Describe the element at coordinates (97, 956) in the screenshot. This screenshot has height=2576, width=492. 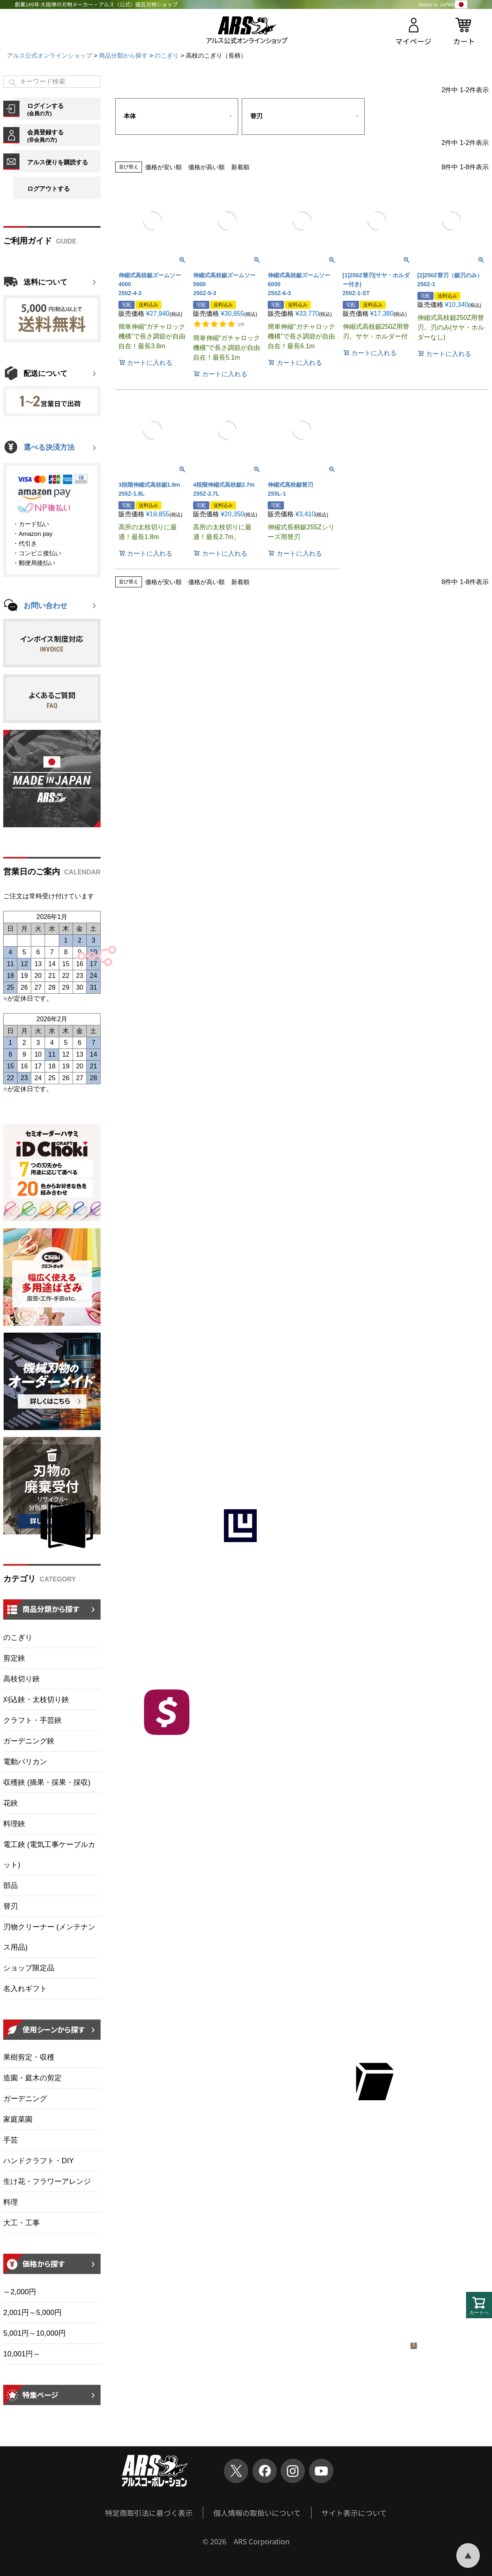
I see `open n8n workflow automation platform` at that location.